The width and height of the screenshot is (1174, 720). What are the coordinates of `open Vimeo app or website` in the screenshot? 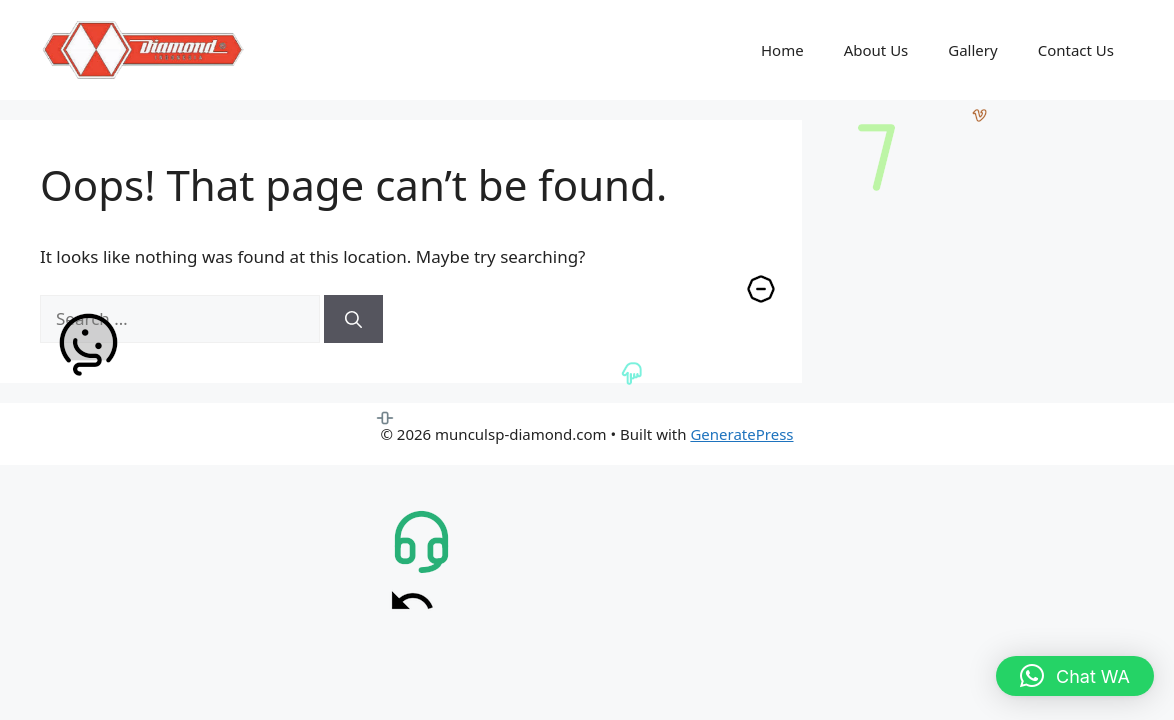 It's located at (979, 115).